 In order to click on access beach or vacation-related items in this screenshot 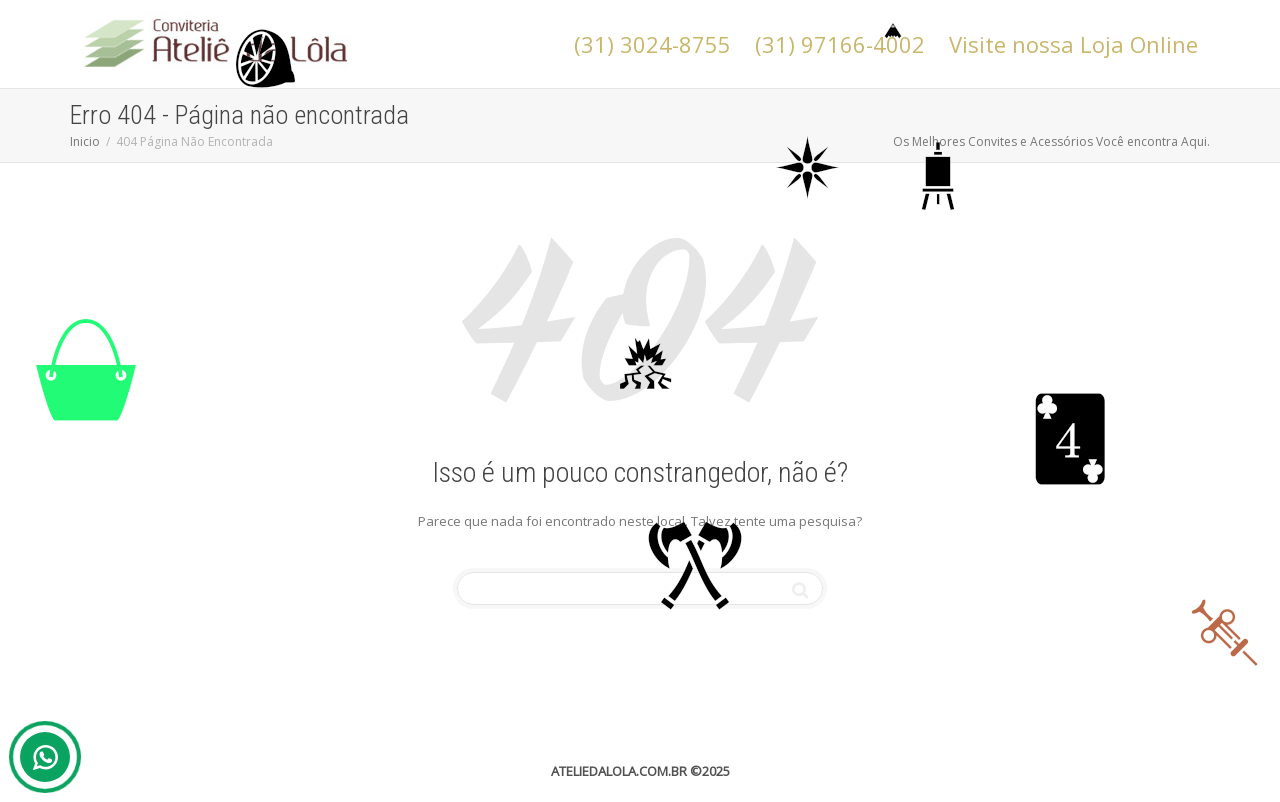, I will do `click(86, 370)`.